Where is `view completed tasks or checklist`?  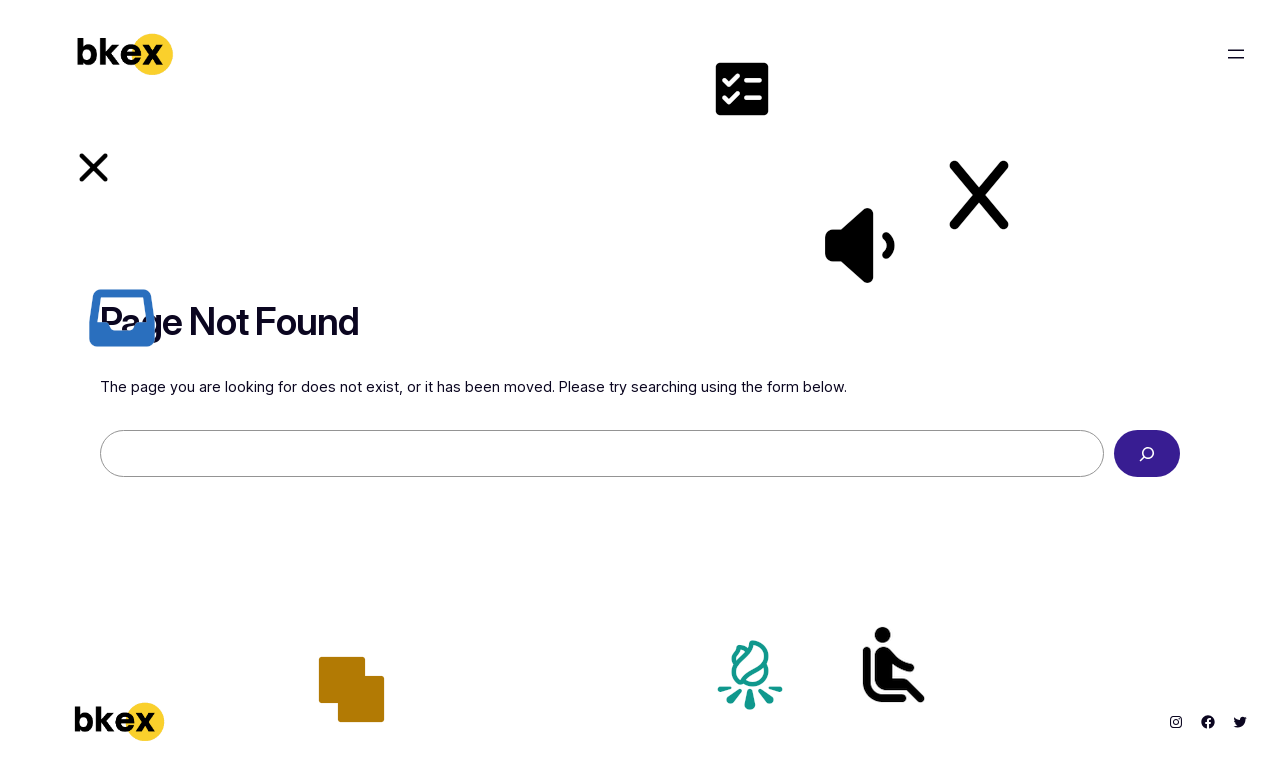 view completed tasks or checklist is located at coordinates (742, 89).